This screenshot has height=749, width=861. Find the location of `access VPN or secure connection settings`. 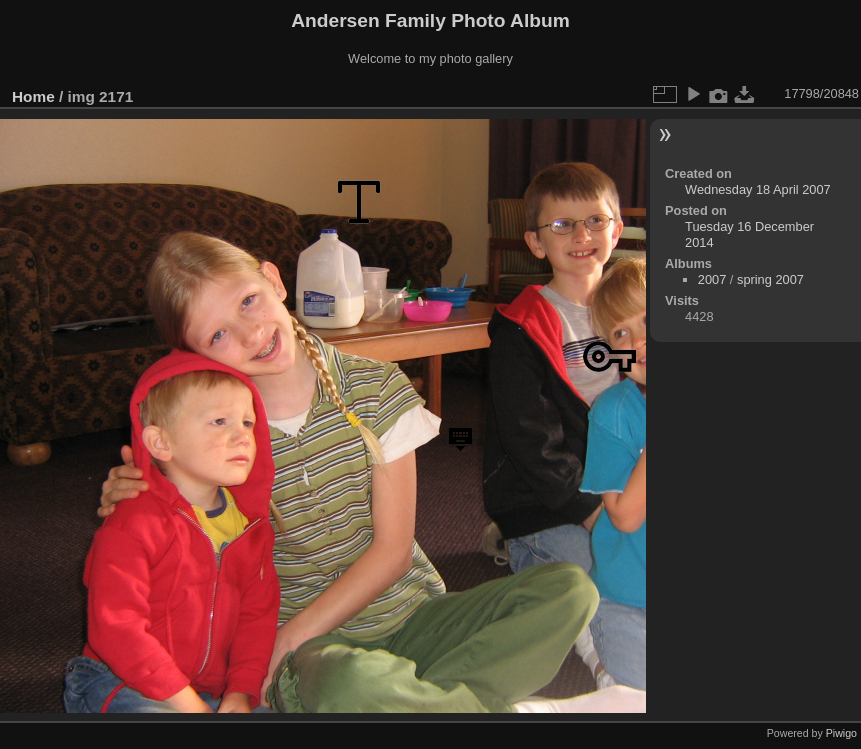

access VPN or secure connection settings is located at coordinates (609, 356).